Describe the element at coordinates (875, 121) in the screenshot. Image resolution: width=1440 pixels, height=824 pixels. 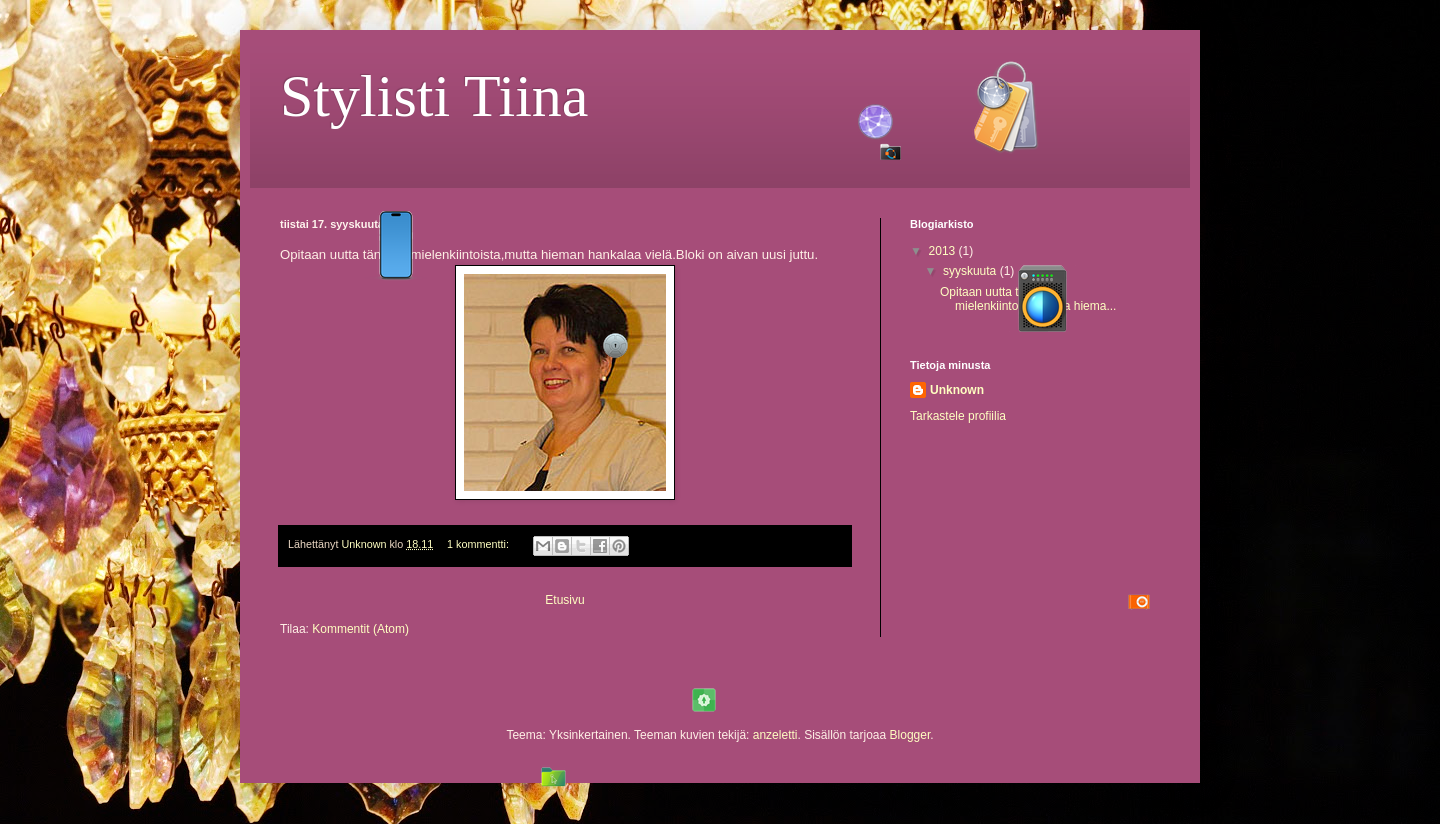
I see `open internet browser or web applications` at that location.